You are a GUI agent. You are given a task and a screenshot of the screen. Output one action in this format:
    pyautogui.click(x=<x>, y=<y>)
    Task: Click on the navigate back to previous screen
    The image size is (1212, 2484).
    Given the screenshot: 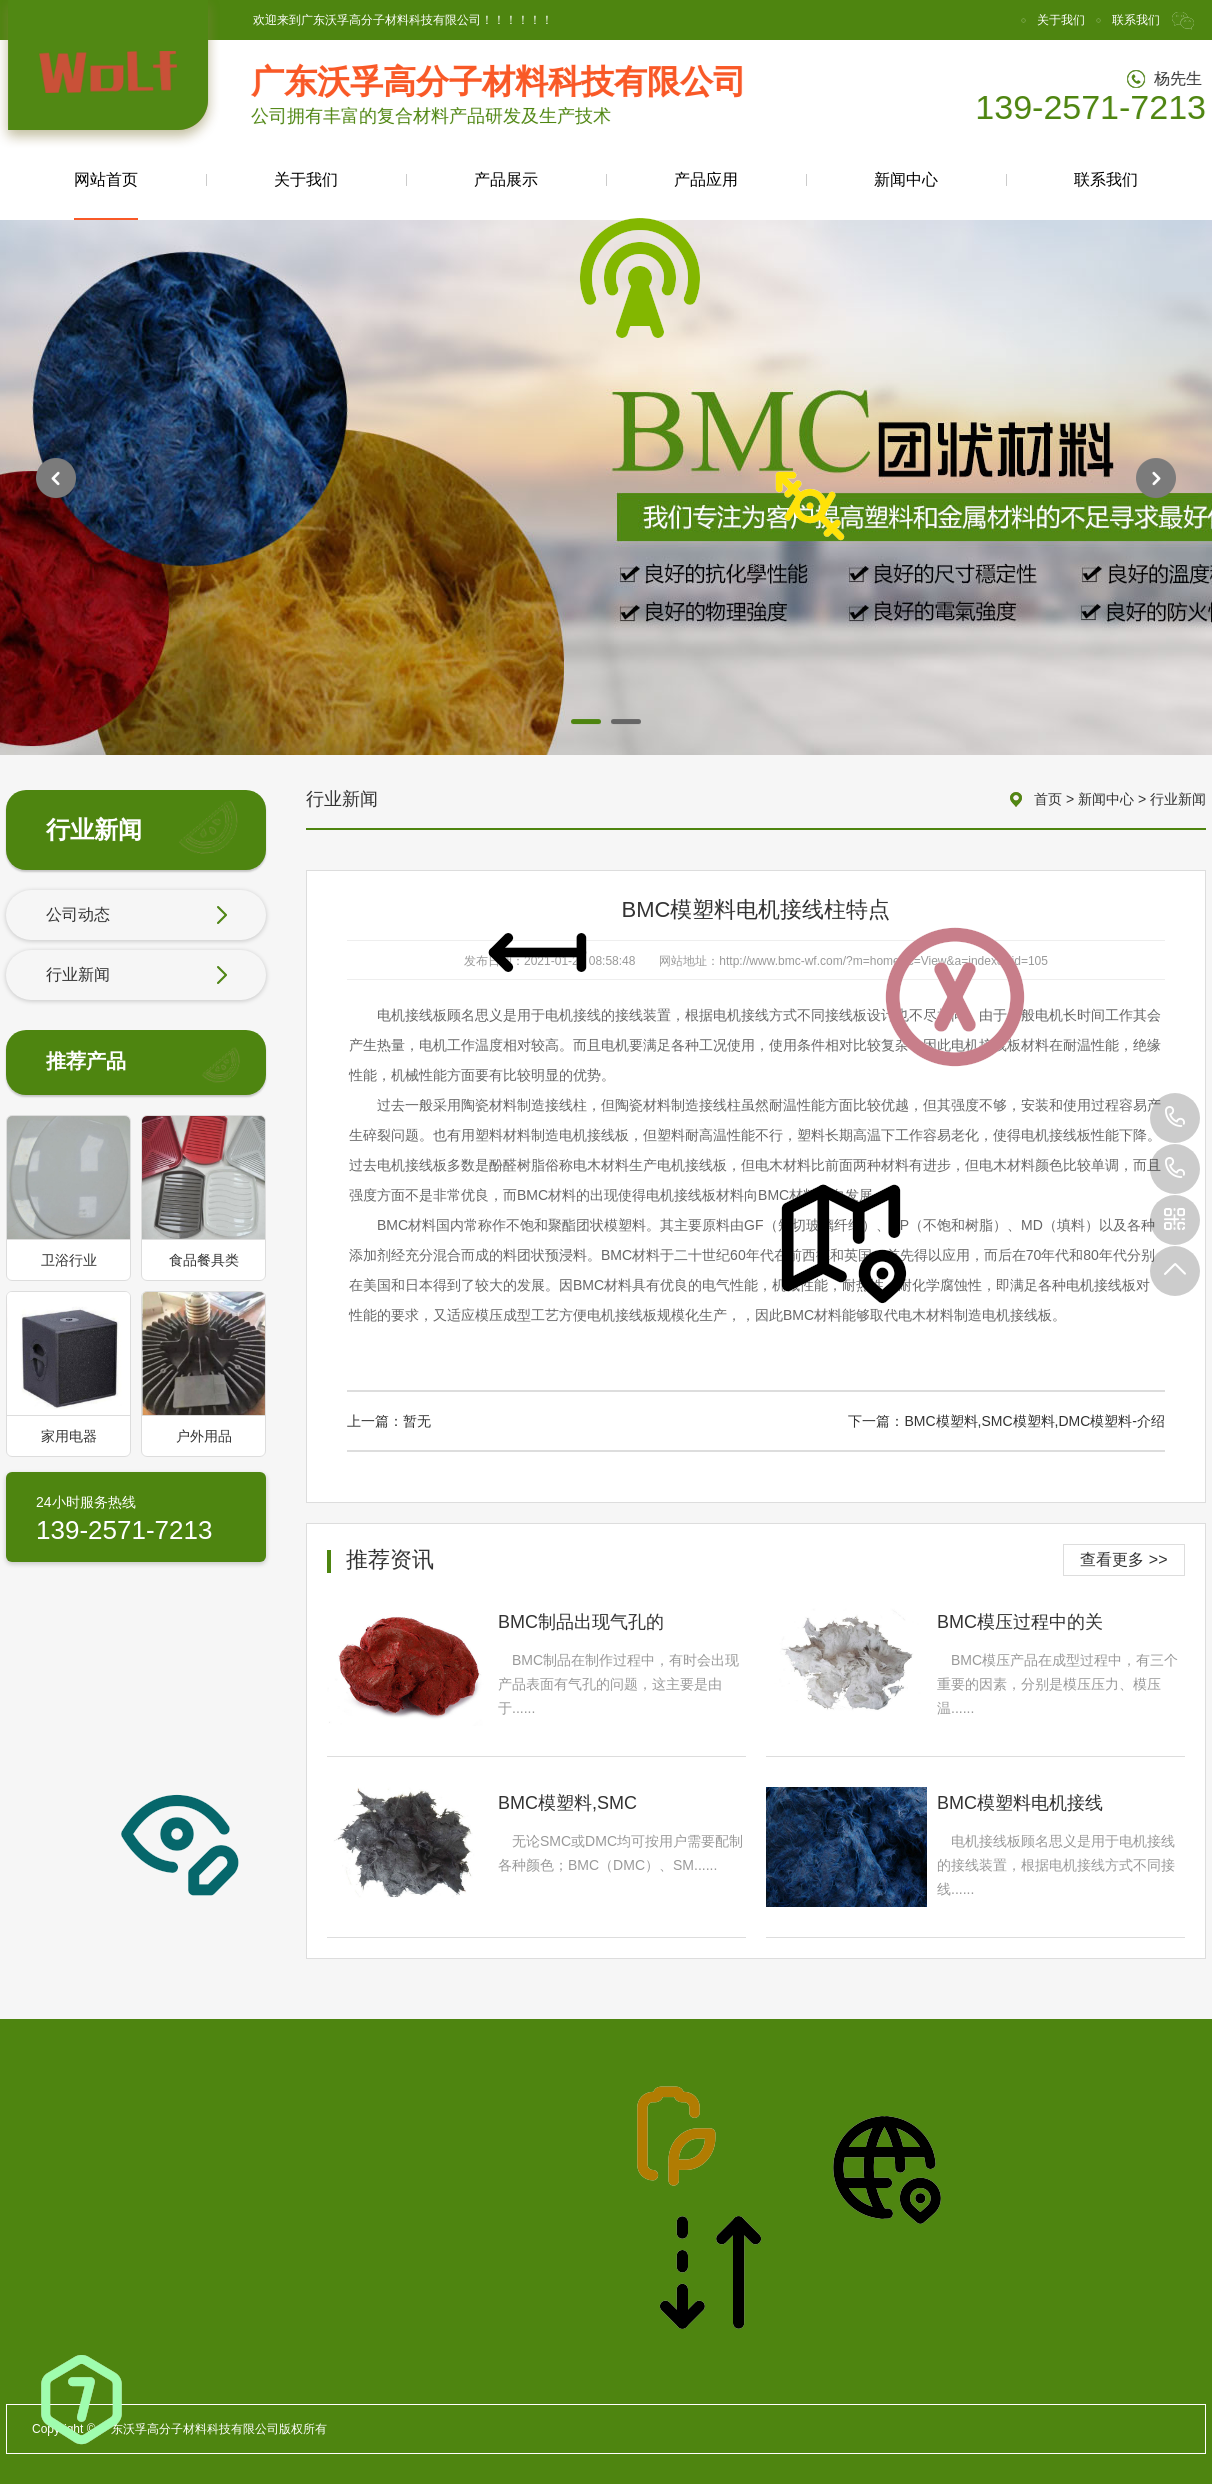 What is the action you would take?
    pyautogui.click(x=537, y=952)
    